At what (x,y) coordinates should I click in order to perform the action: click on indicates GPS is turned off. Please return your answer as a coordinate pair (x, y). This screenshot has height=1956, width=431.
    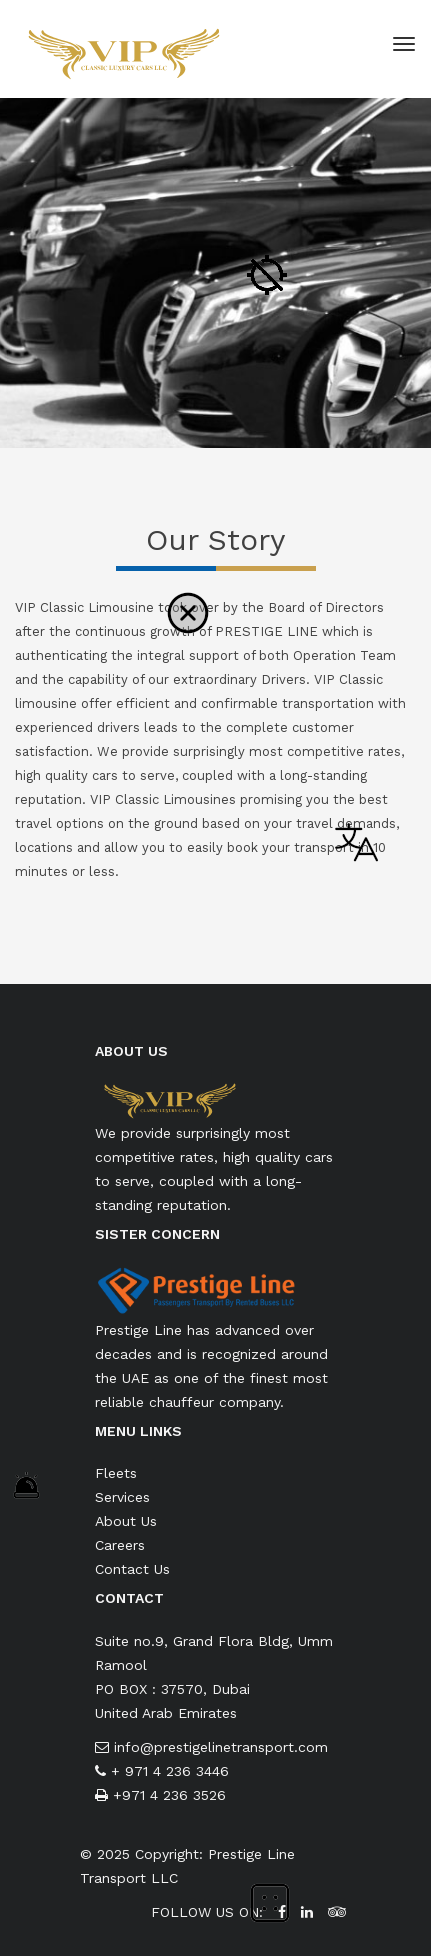
    Looking at the image, I should click on (267, 275).